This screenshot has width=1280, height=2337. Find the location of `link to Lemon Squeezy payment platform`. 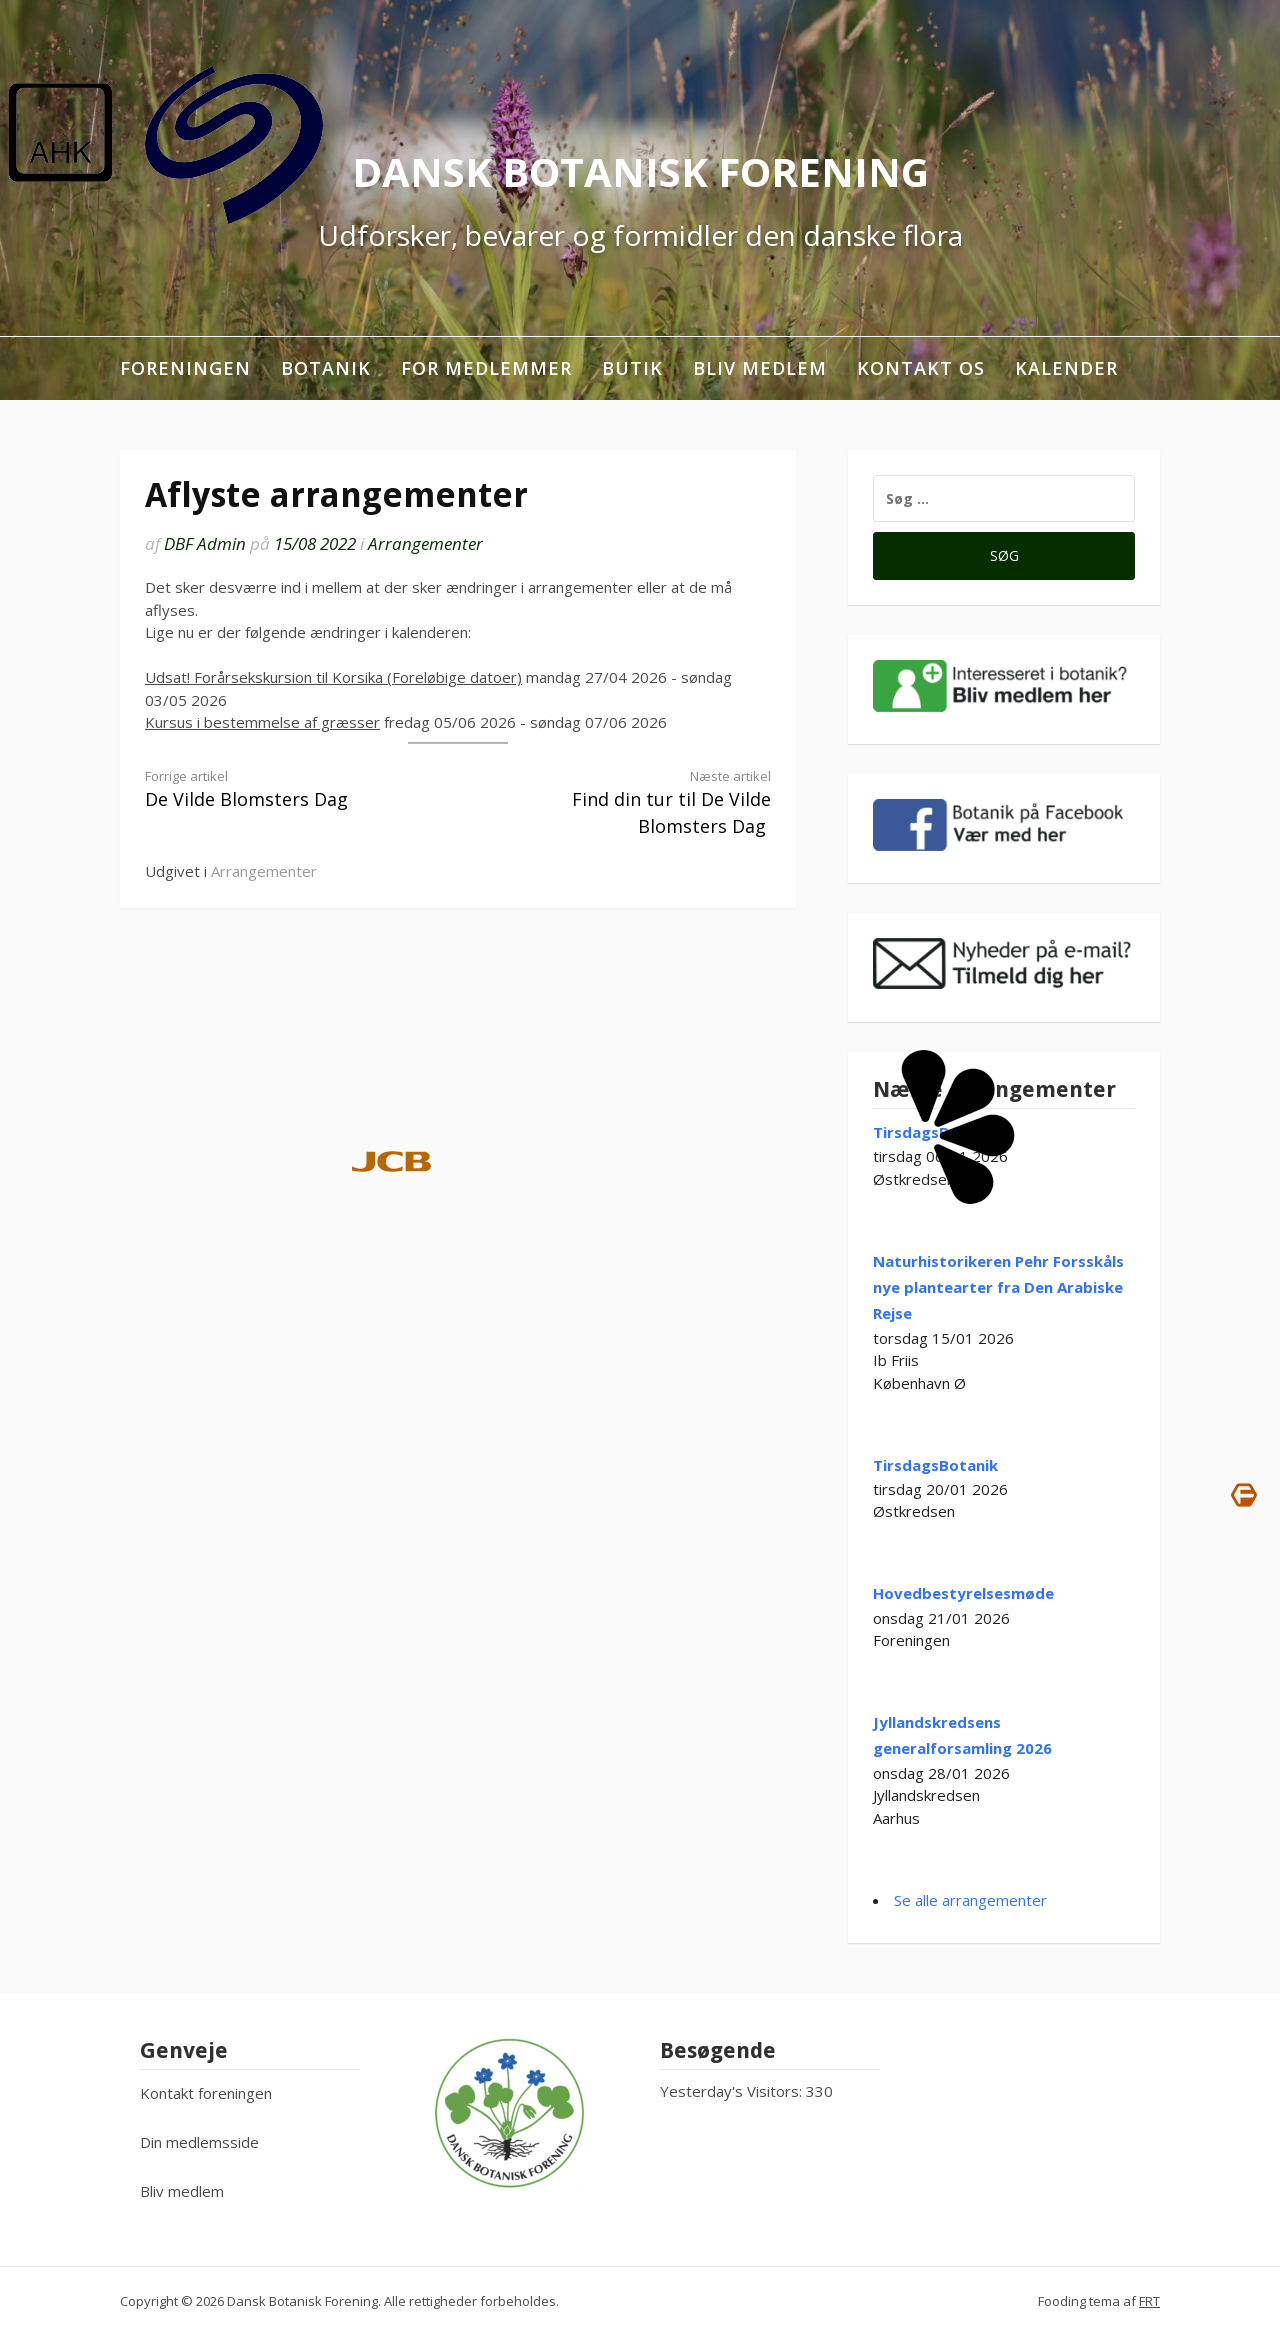

link to Lemon Squeezy payment platform is located at coordinates (958, 1127).